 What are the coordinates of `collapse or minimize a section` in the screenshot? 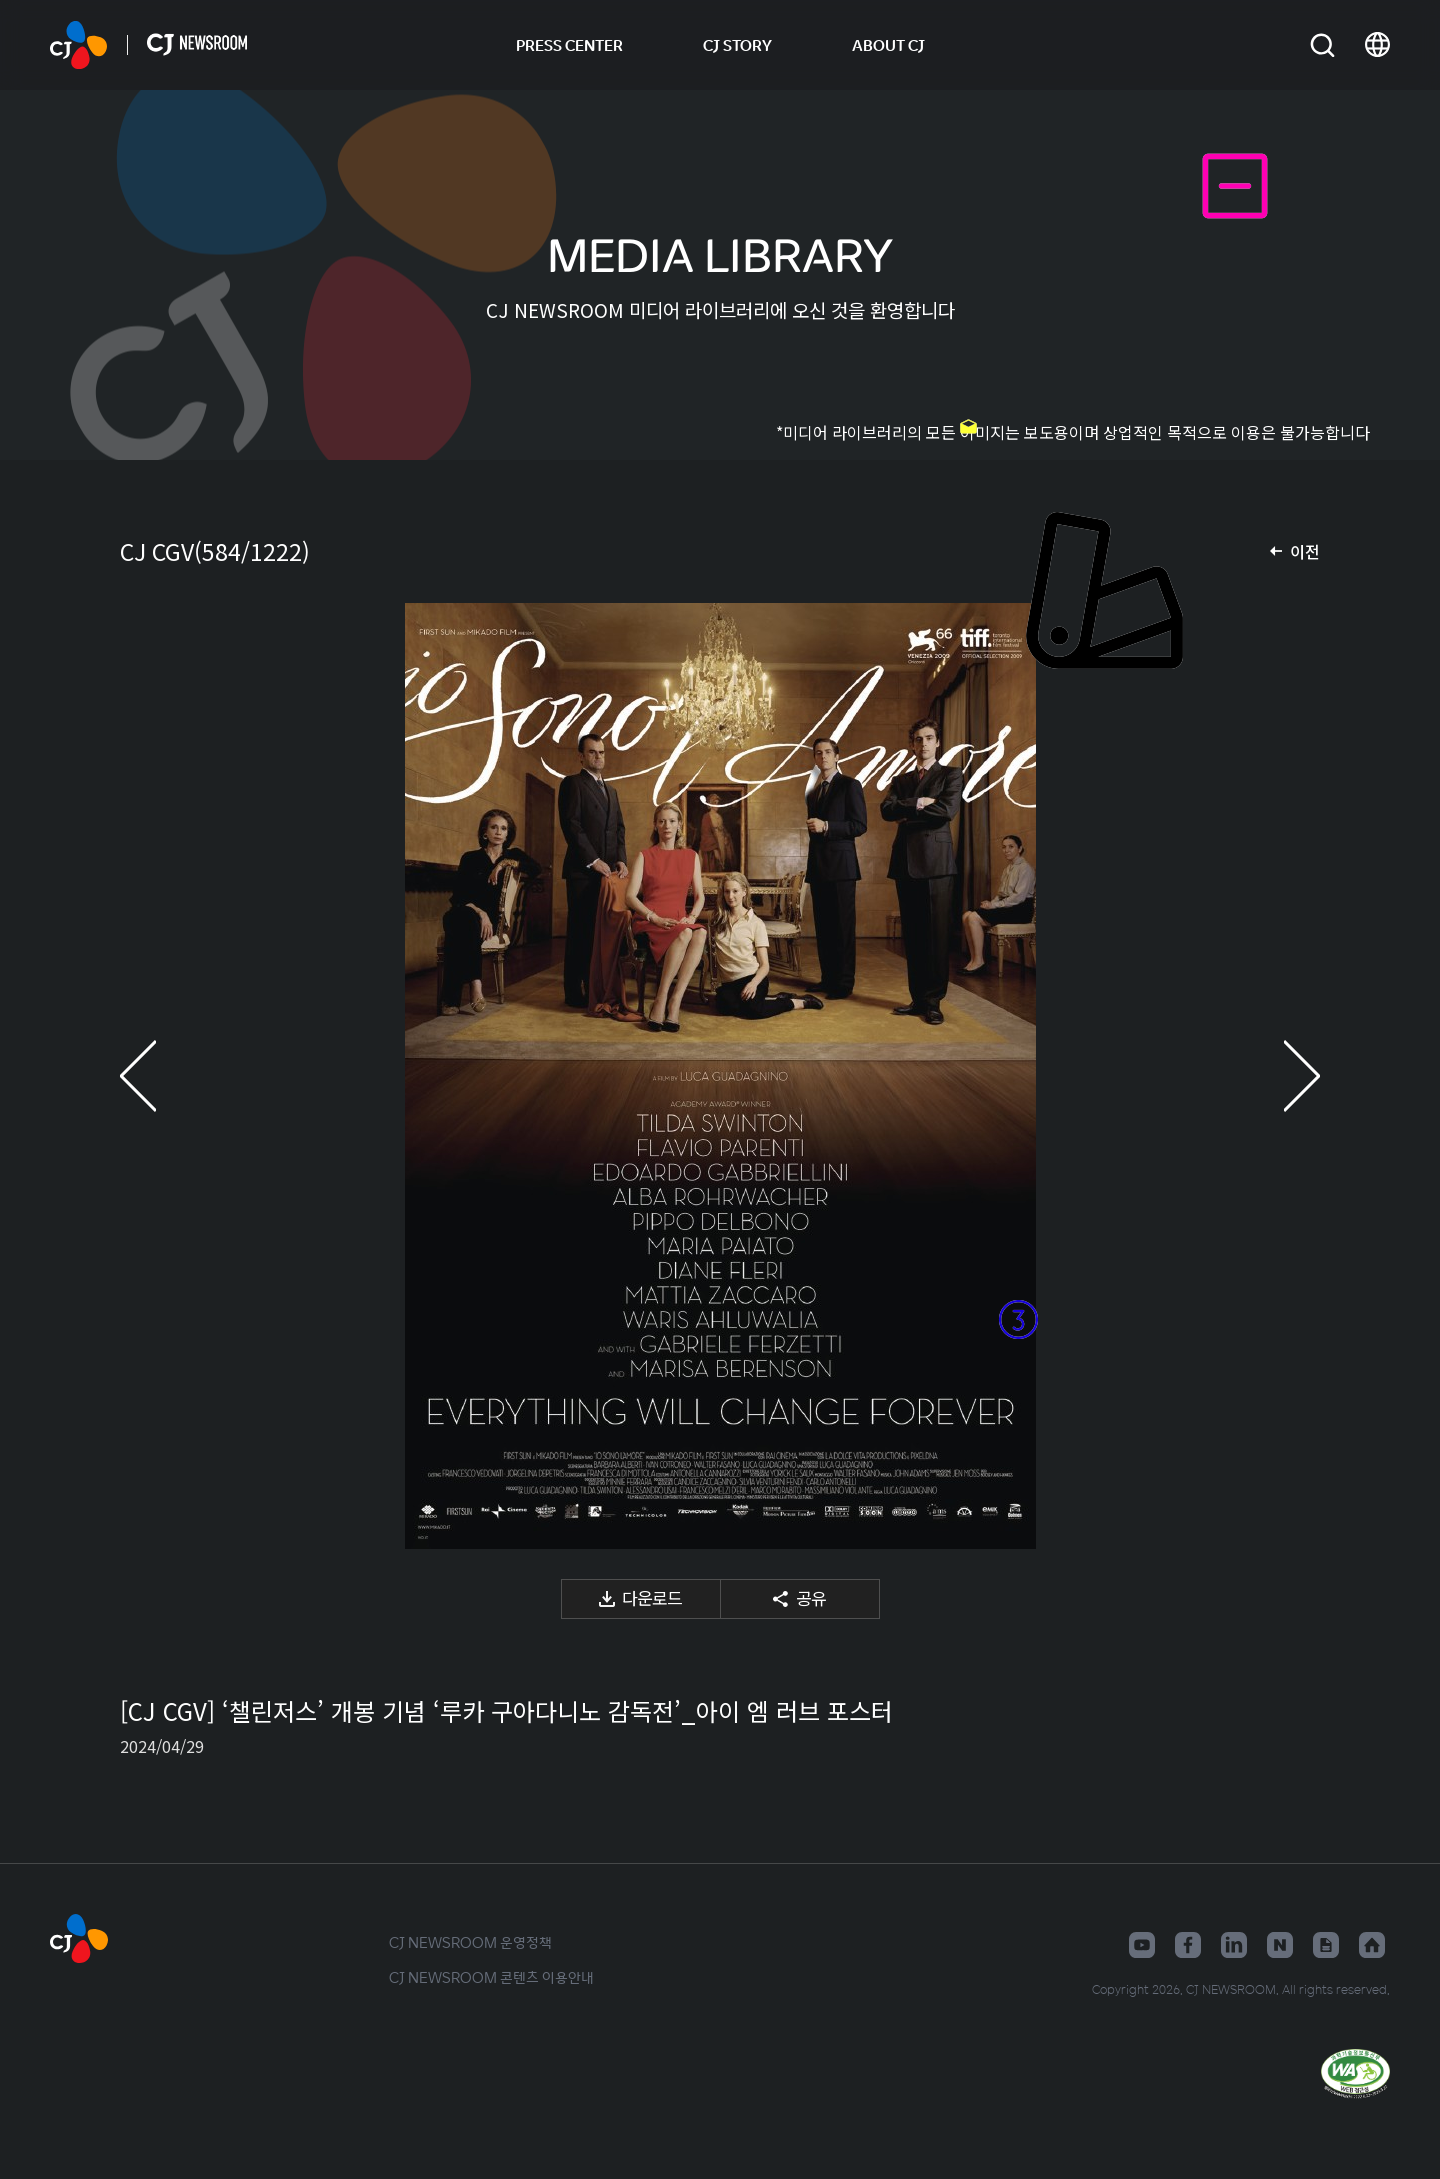 It's located at (1235, 186).